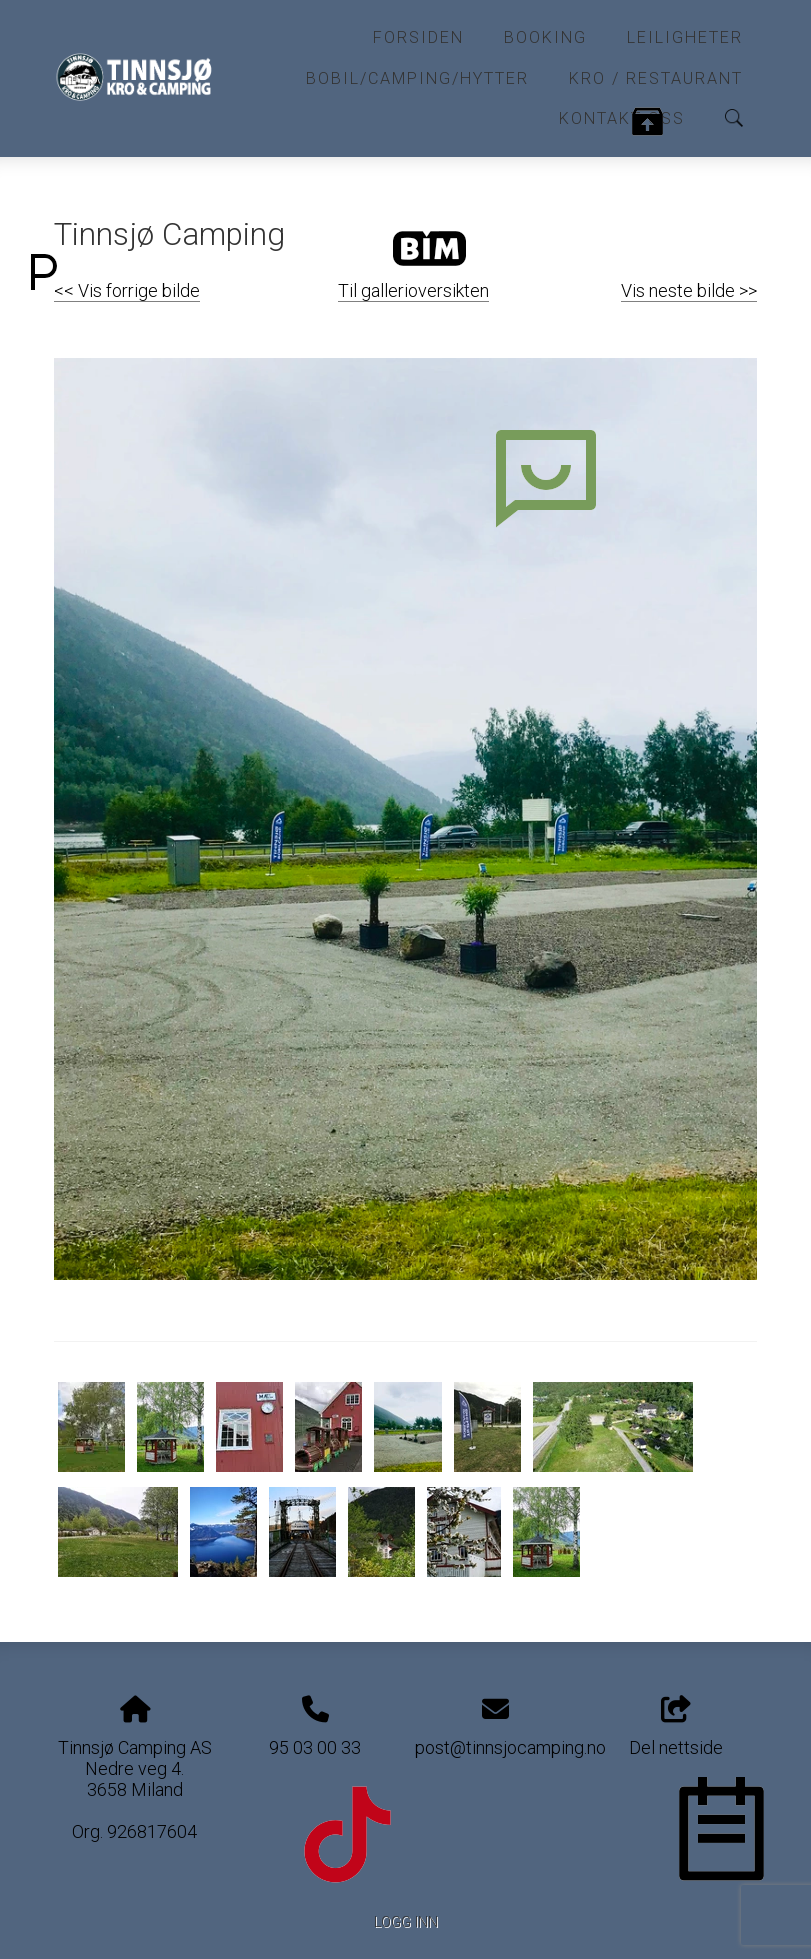 Image resolution: width=811 pixels, height=1959 pixels. What do you see at coordinates (721, 1833) in the screenshot?
I see `view your to-do list` at bounding box center [721, 1833].